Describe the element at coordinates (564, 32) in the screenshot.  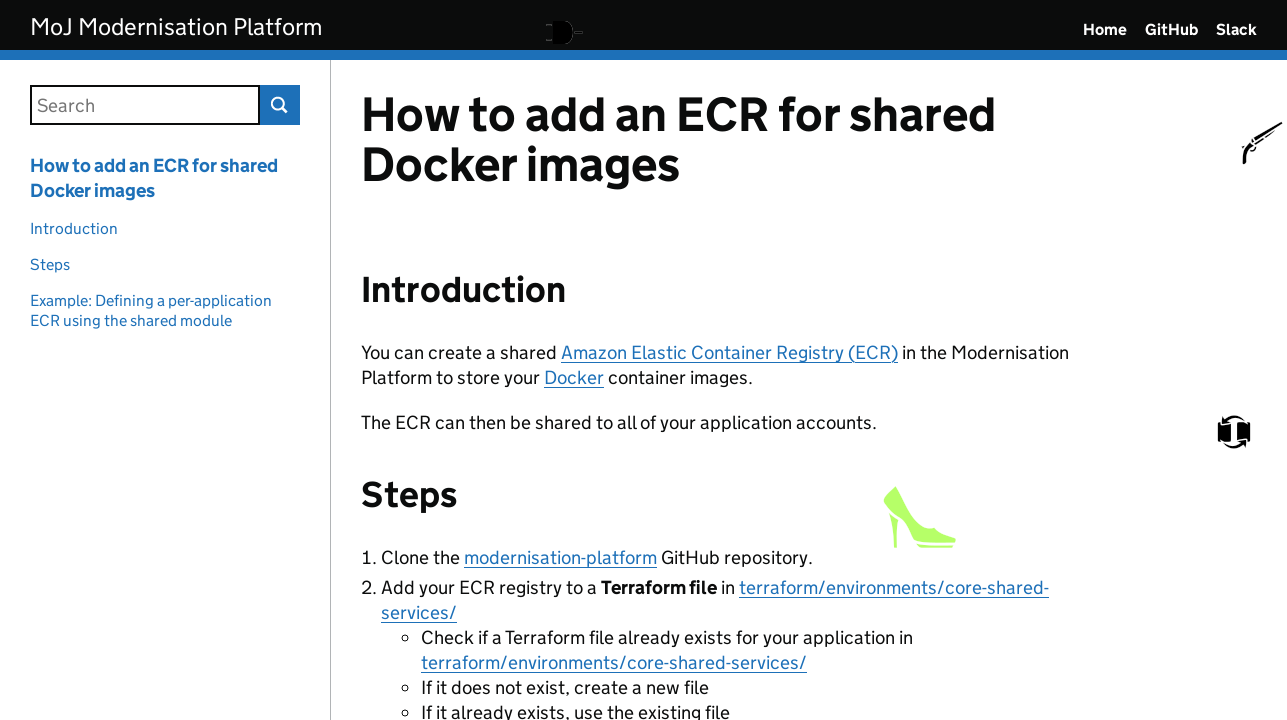
I see `represents an AND logic gate in a circuit diagram` at that location.